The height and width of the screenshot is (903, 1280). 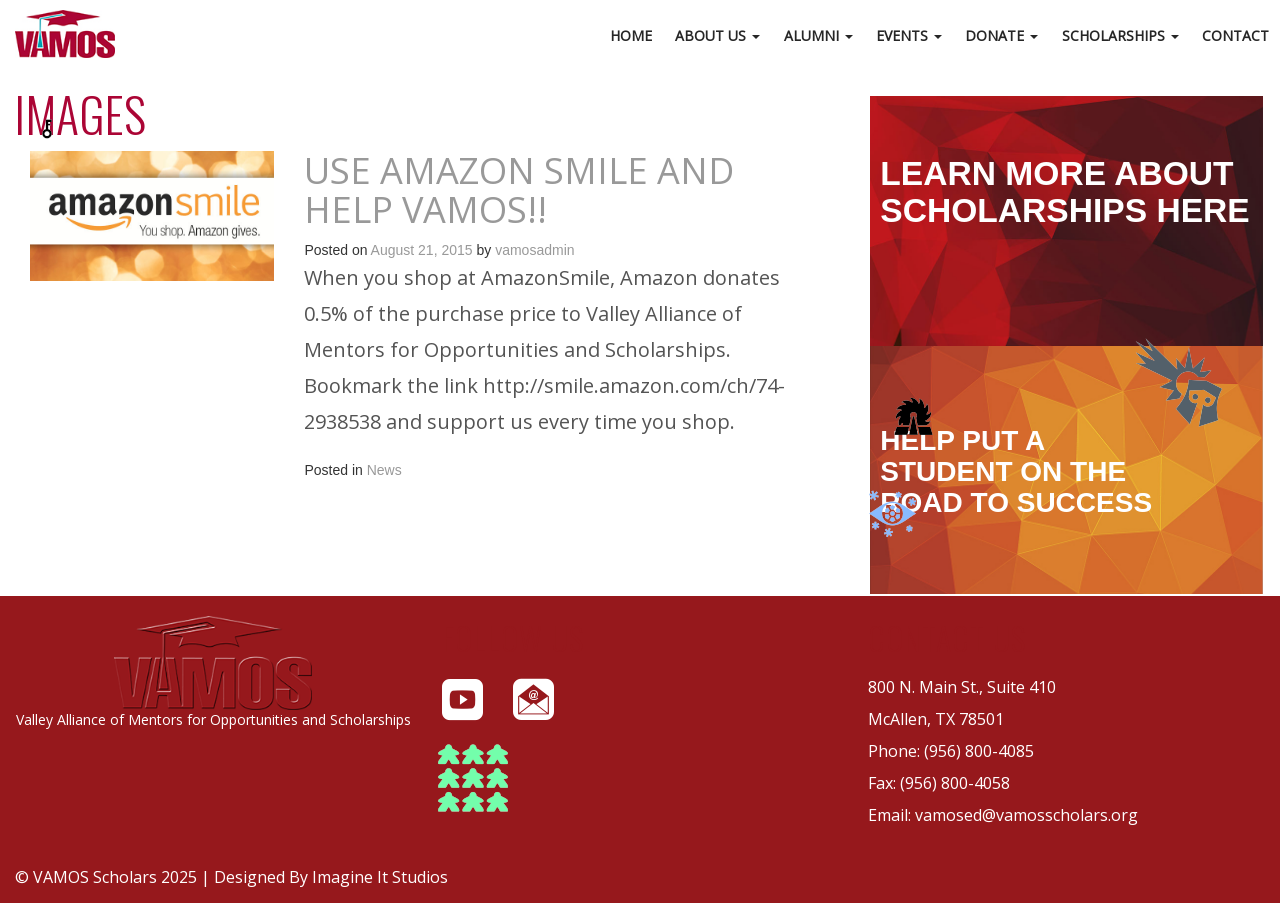 I want to click on view frost or ice-related content, so click(x=892, y=513).